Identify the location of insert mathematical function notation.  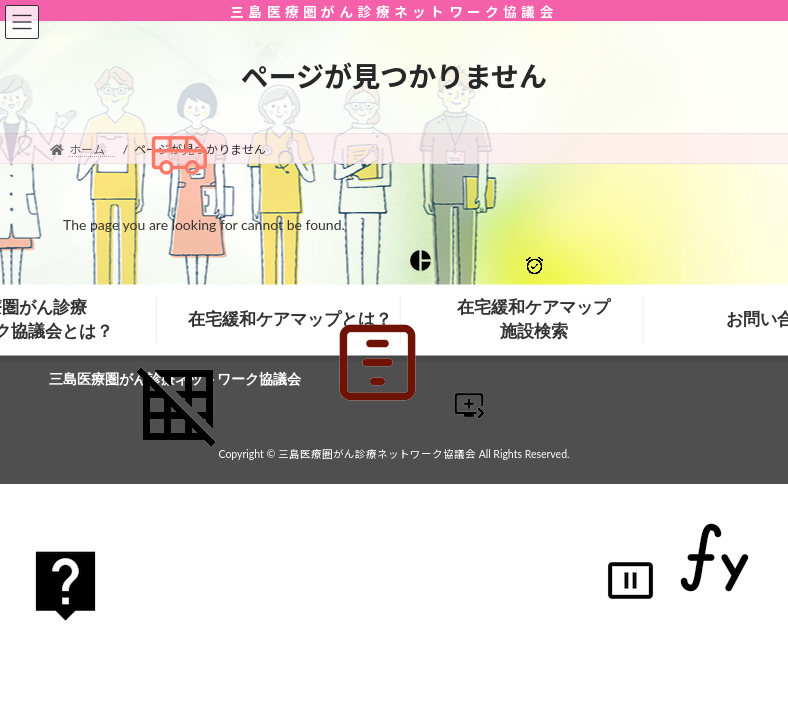
(714, 557).